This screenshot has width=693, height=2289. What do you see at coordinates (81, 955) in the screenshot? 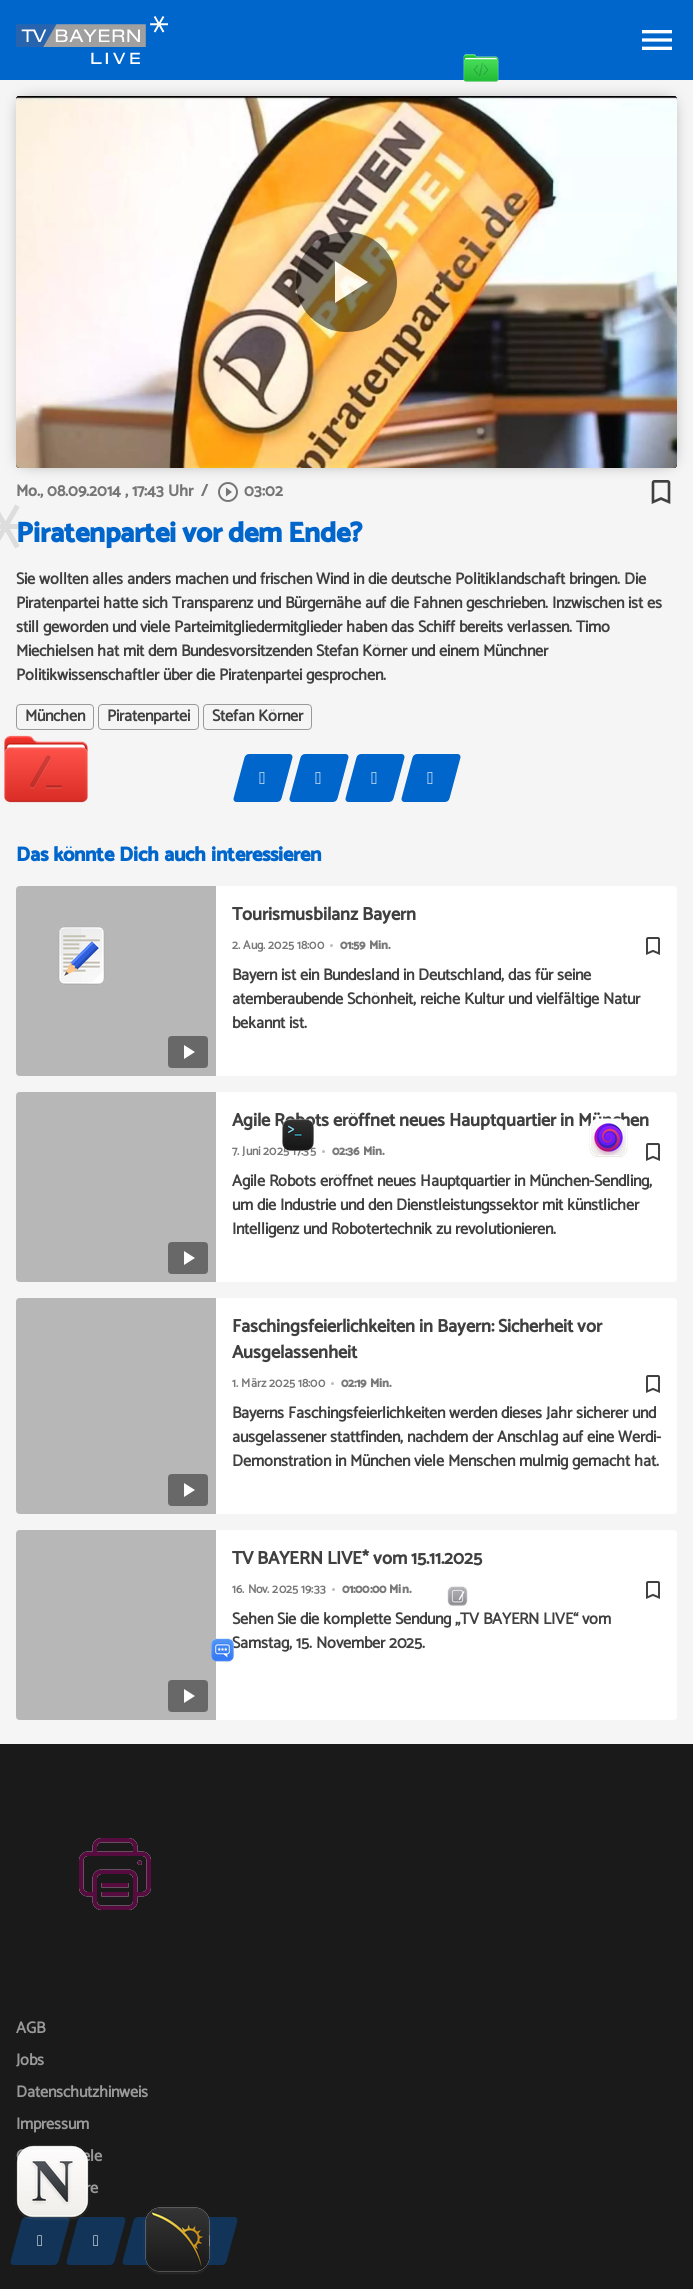
I see `open text editor application` at bounding box center [81, 955].